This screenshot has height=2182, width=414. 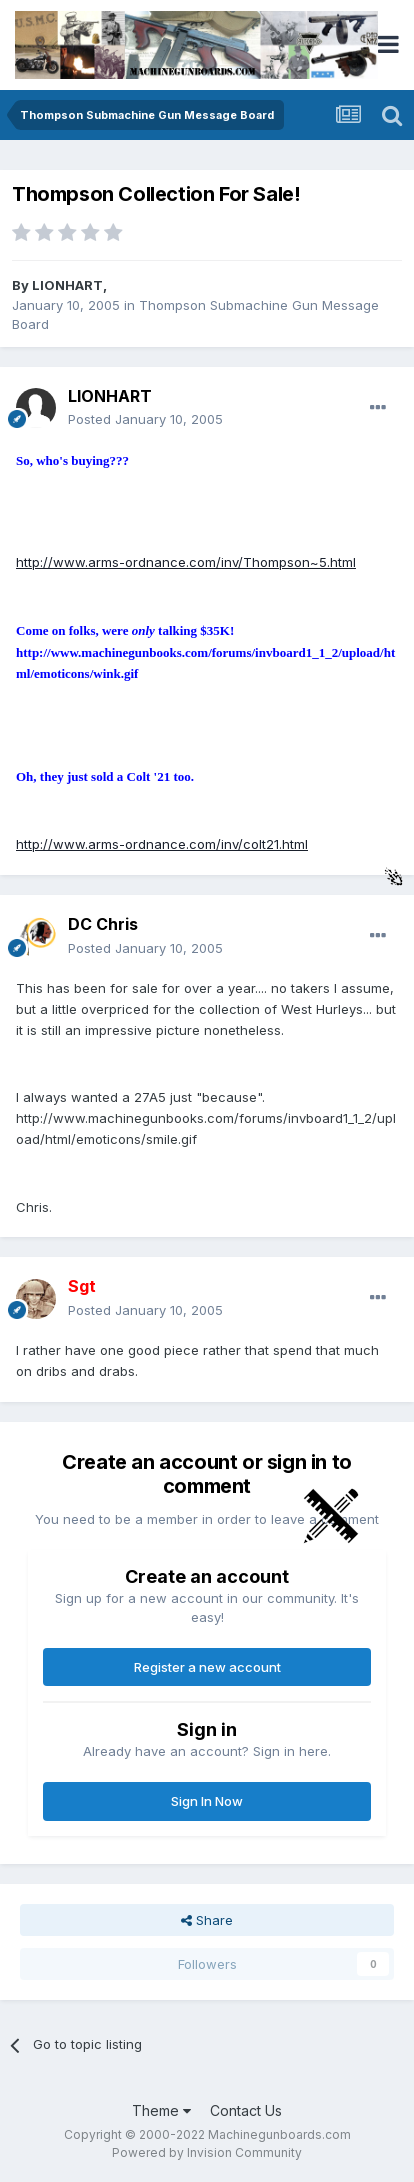 I want to click on equip poison-tipped arrow or projectile, so click(x=393, y=876).